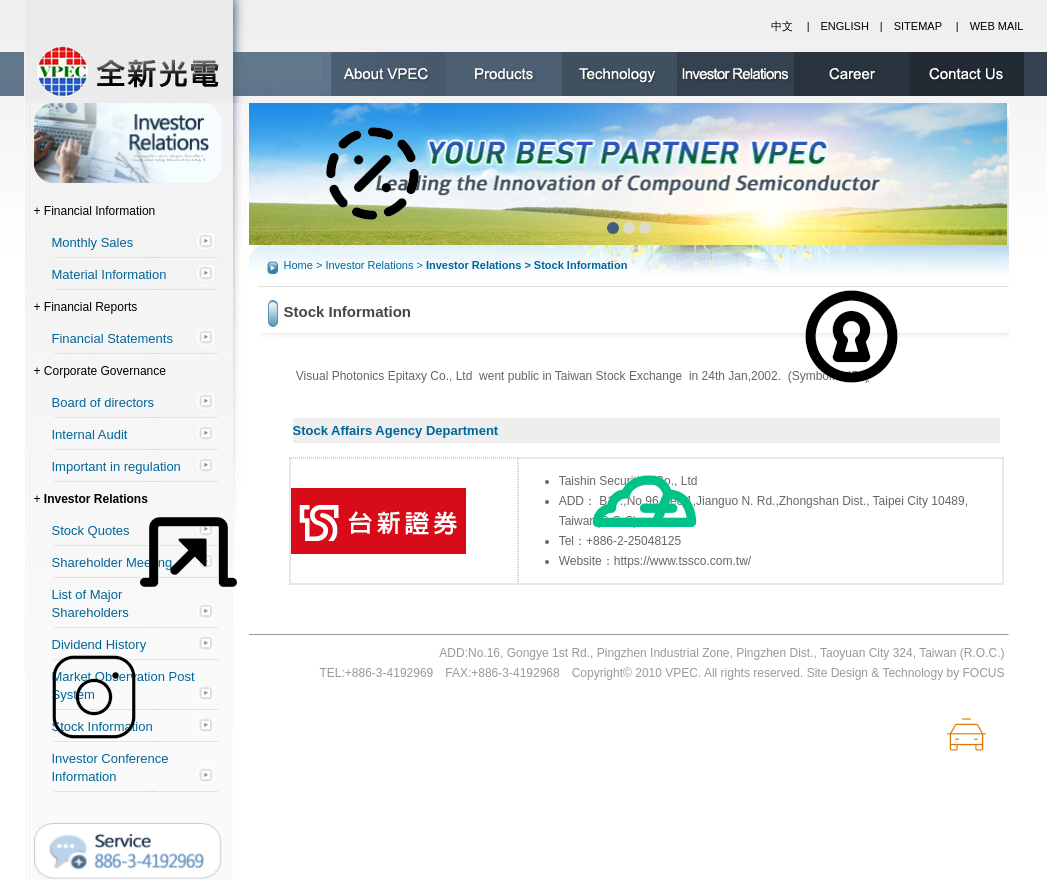 The height and width of the screenshot is (880, 1047). I want to click on open link in a new tab or window, so click(188, 550).